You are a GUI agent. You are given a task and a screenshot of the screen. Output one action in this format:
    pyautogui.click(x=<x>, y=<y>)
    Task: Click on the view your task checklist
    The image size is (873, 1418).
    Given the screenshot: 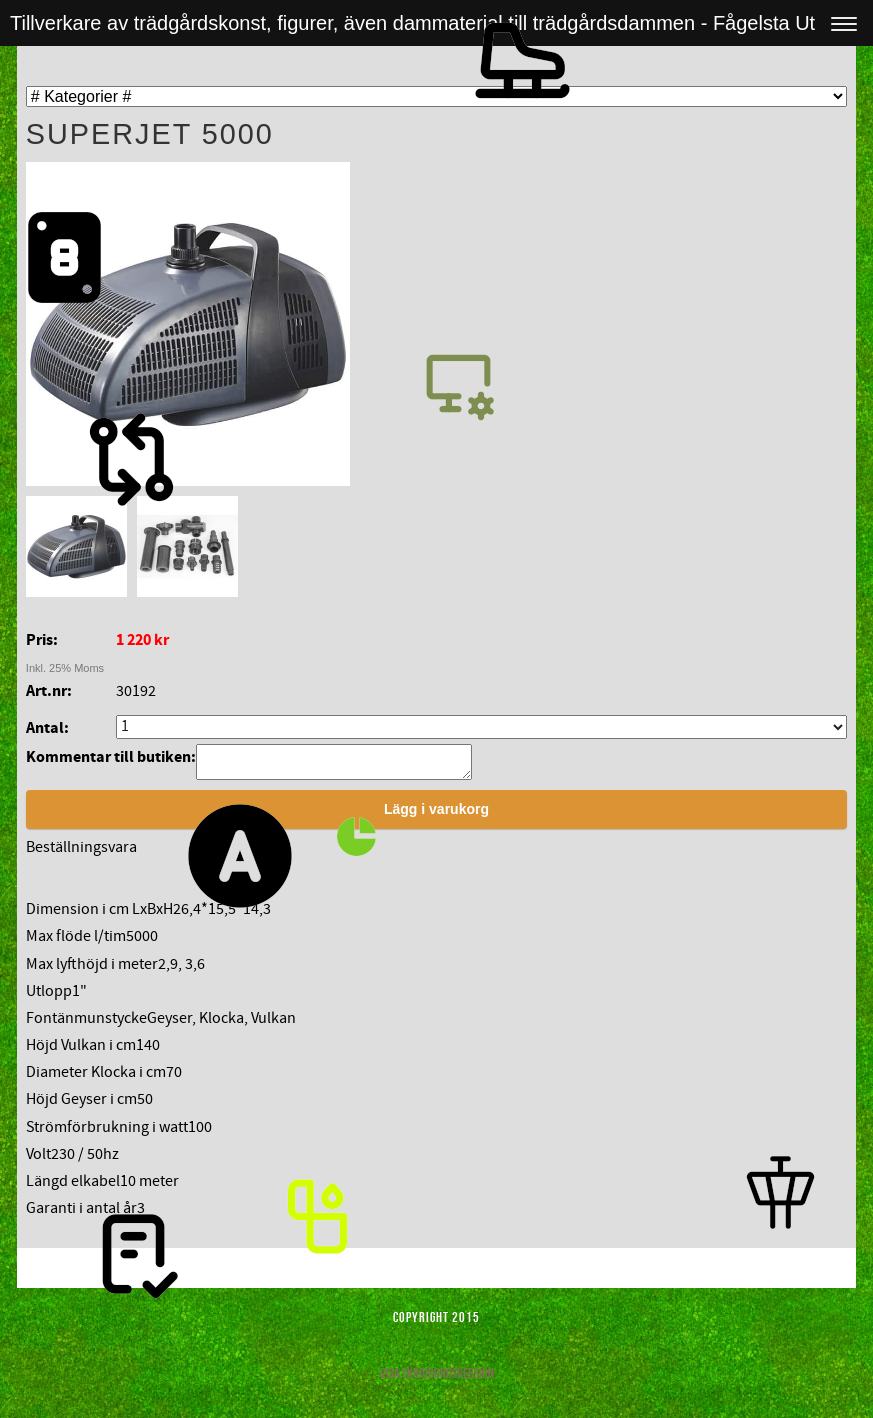 What is the action you would take?
    pyautogui.click(x=138, y=1254)
    